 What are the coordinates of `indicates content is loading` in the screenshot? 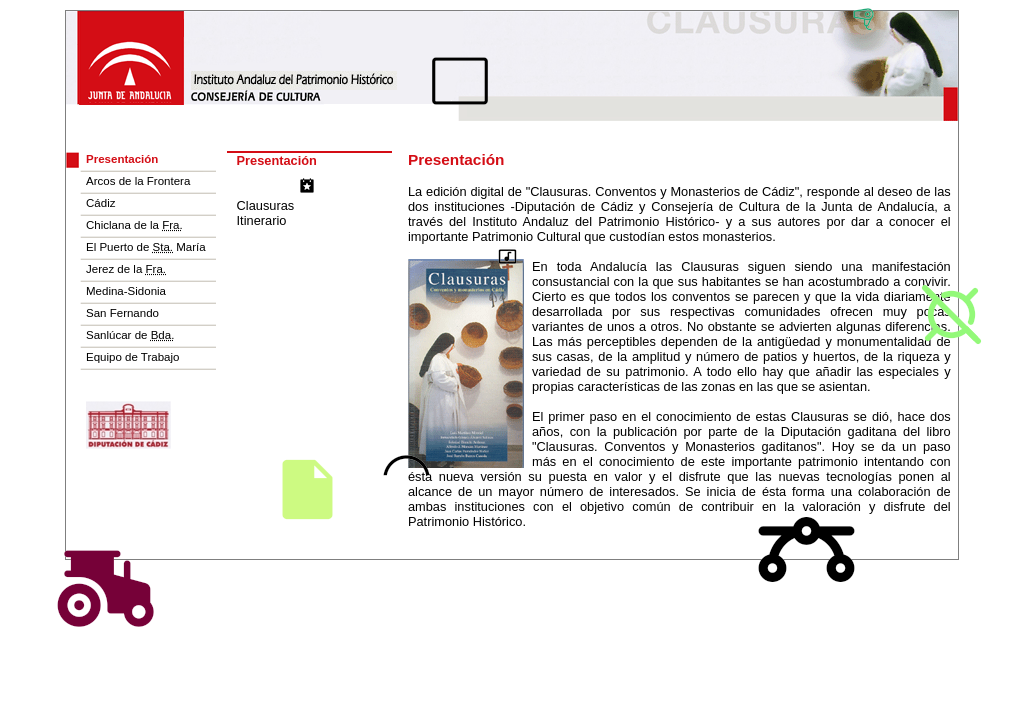 It's located at (406, 478).